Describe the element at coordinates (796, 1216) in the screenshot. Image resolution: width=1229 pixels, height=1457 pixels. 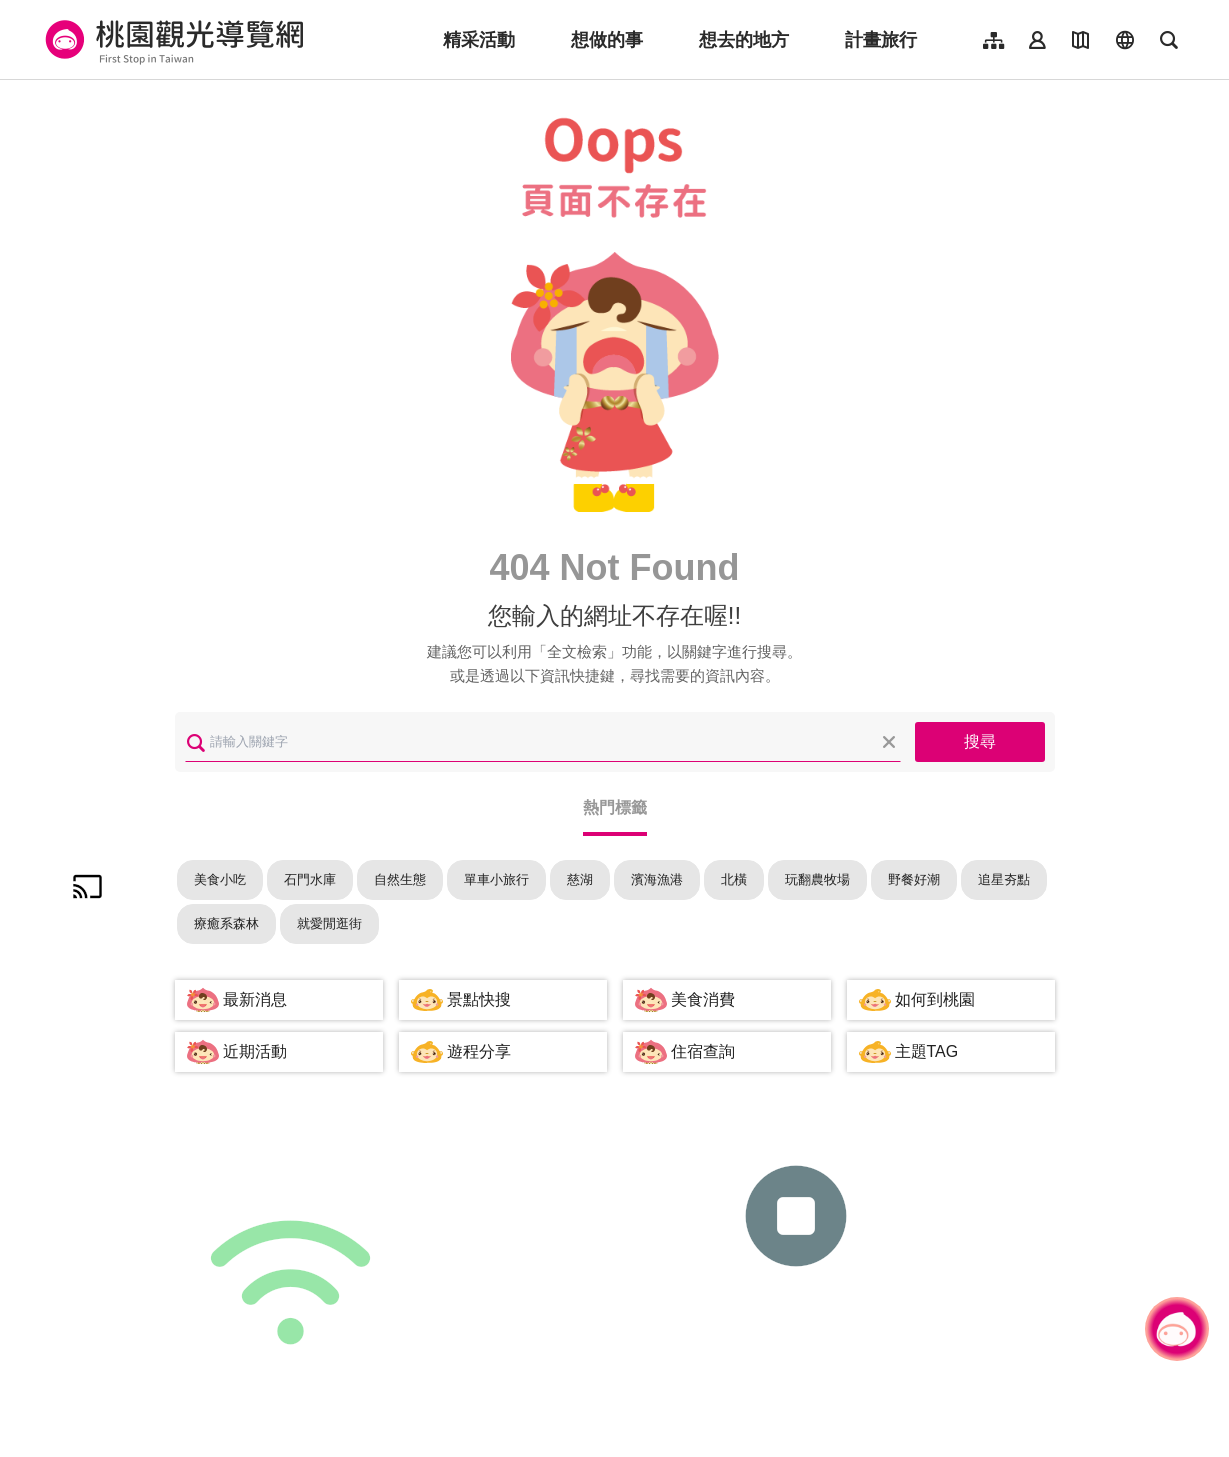
I see `stop playback or recording` at that location.